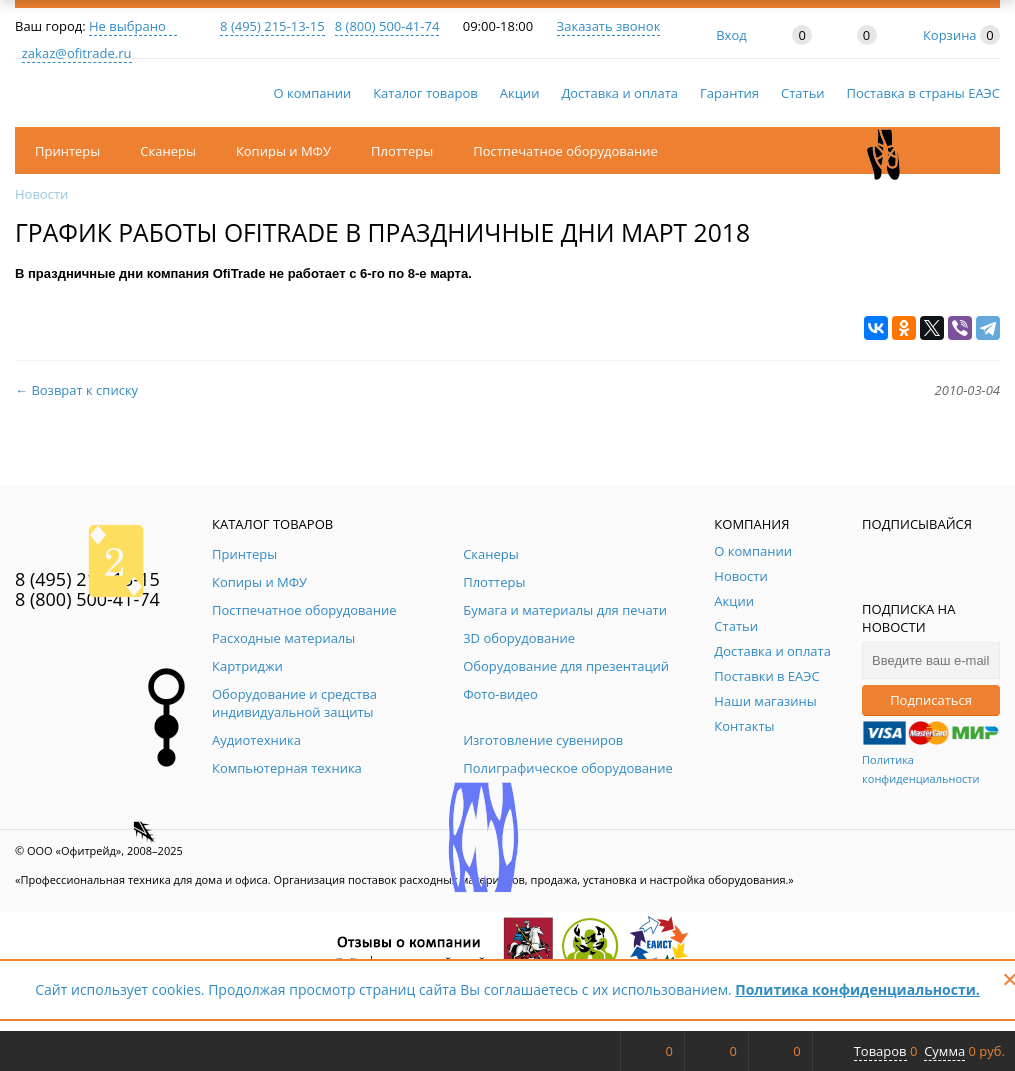 This screenshot has width=1015, height=1071. What do you see at coordinates (144, 832) in the screenshot?
I see `select spiked tail attack for creature` at bounding box center [144, 832].